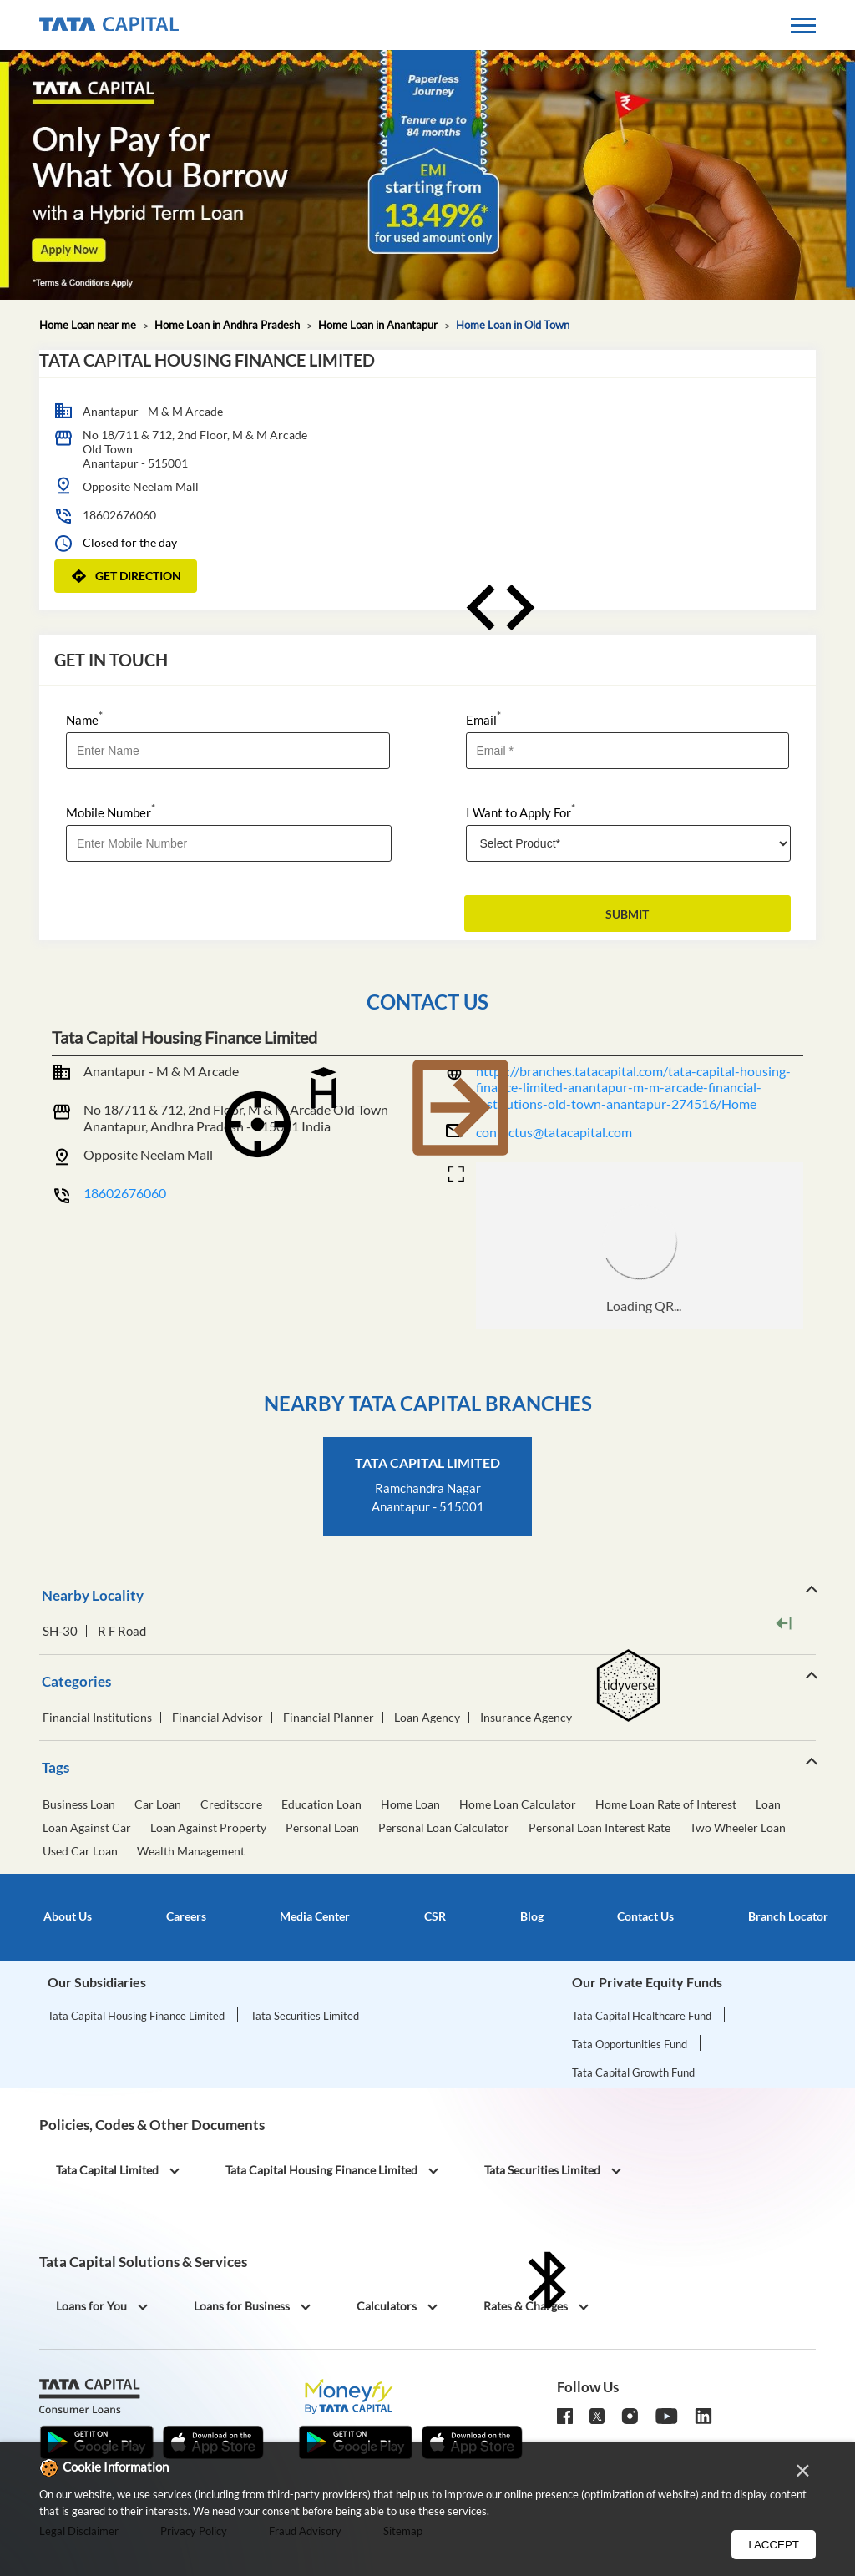 This screenshot has width=855, height=2576. I want to click on navigate to the next item or screen, so click(460, 1107).